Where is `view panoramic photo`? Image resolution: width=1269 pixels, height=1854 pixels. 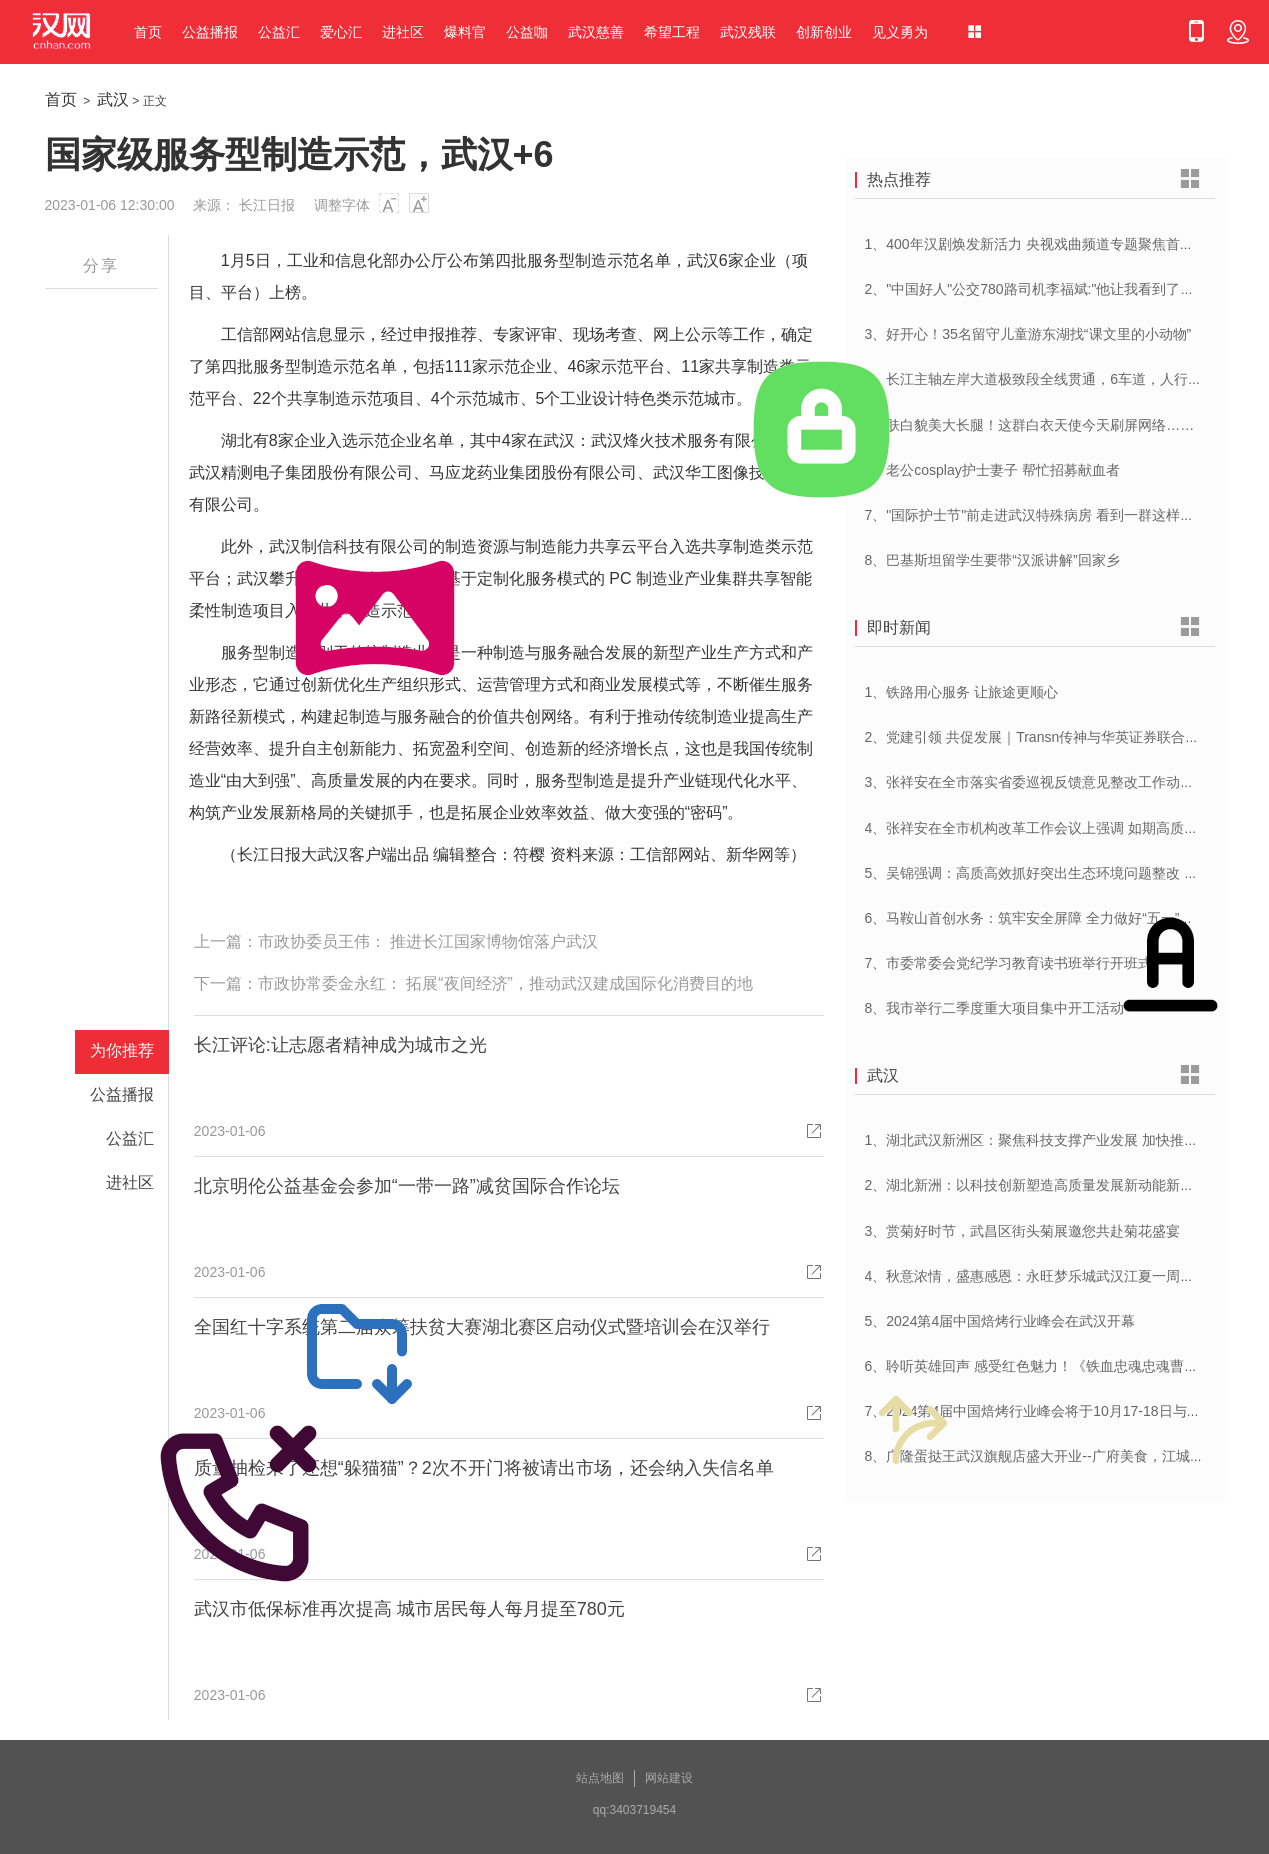 view panoramic photo is located at coordinates (375, 618).